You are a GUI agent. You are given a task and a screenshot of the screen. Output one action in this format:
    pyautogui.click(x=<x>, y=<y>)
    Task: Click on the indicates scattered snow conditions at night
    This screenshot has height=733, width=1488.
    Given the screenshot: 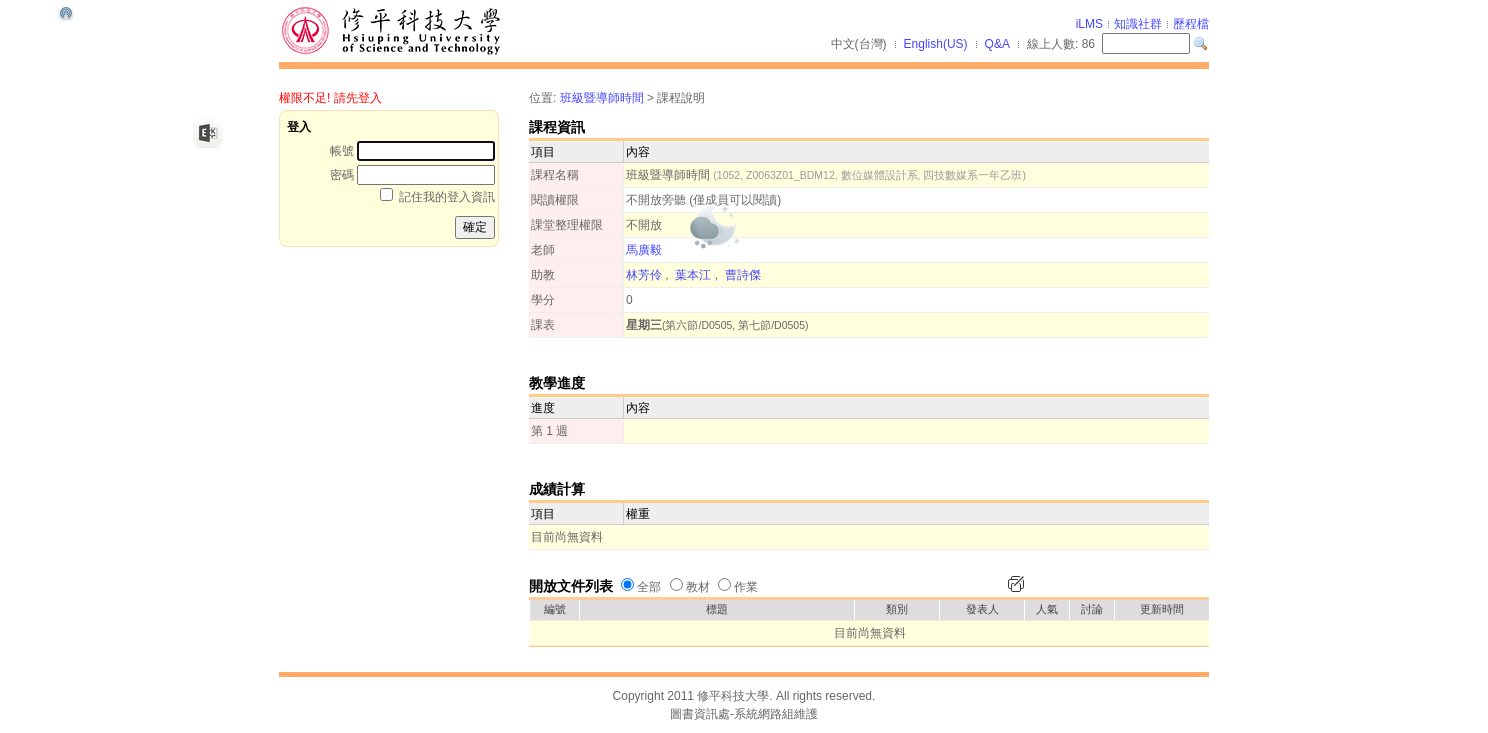 What is the action you would take?
    pyautogui.click(x=714, y=225)
    